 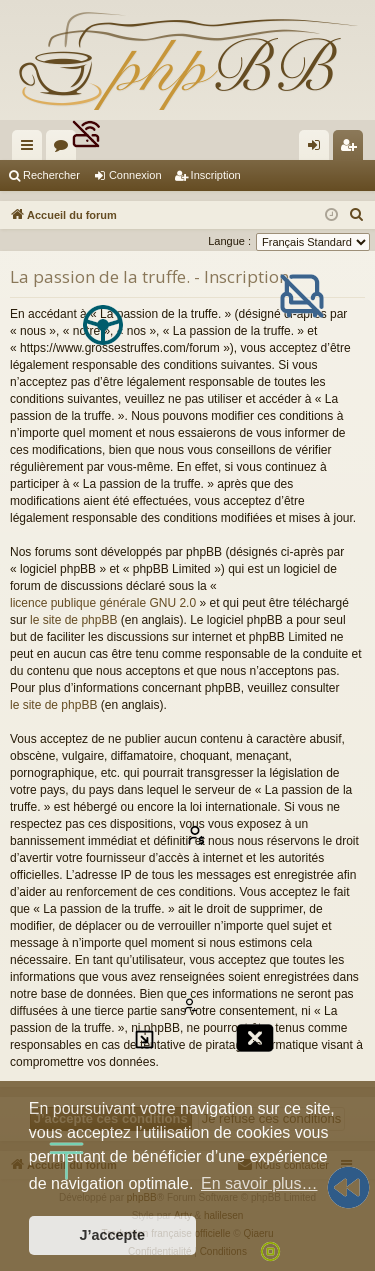 I want to click on seating unavailable, so click(x=302, y=296).